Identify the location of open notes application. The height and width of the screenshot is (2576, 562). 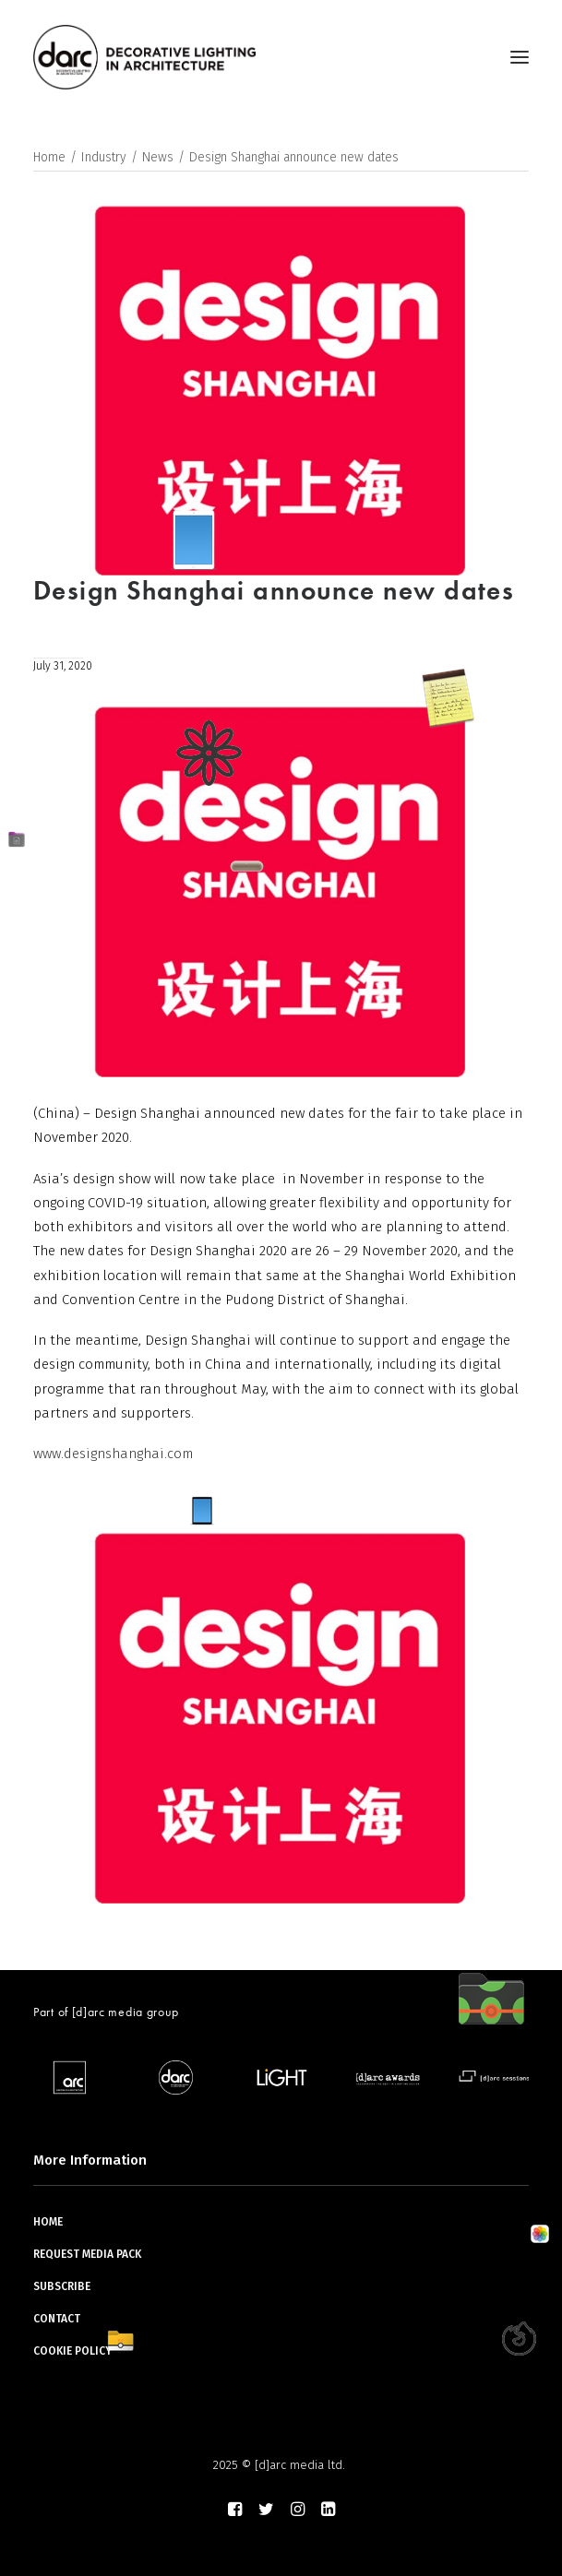
(448, 697).